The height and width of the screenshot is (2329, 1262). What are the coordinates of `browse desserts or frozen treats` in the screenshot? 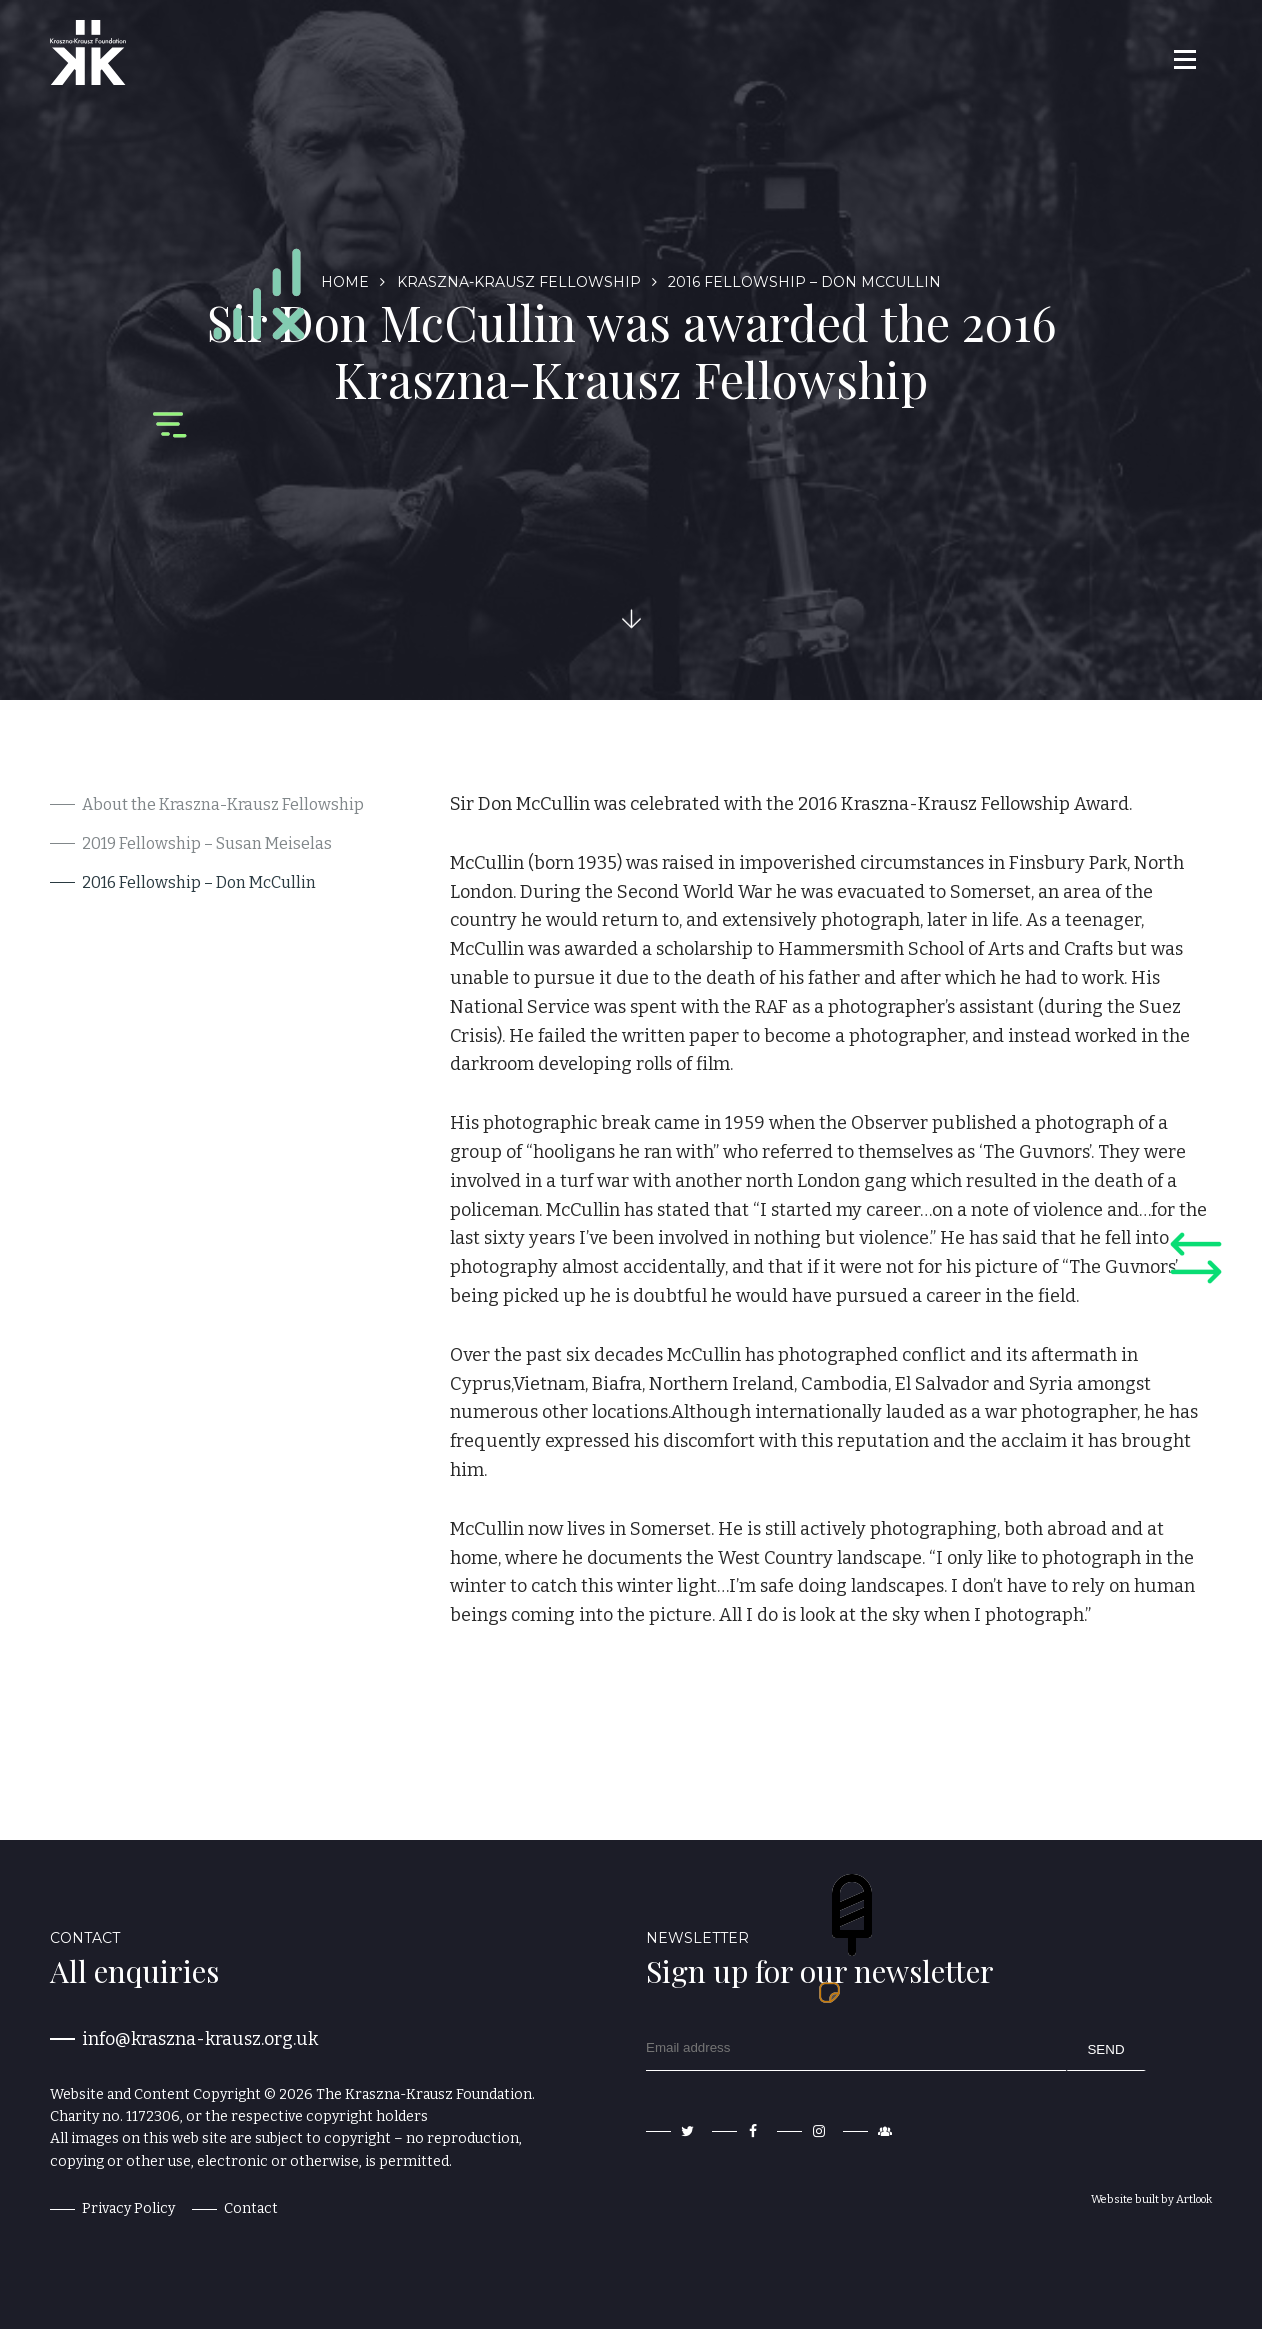 It's located at (852, 1914).